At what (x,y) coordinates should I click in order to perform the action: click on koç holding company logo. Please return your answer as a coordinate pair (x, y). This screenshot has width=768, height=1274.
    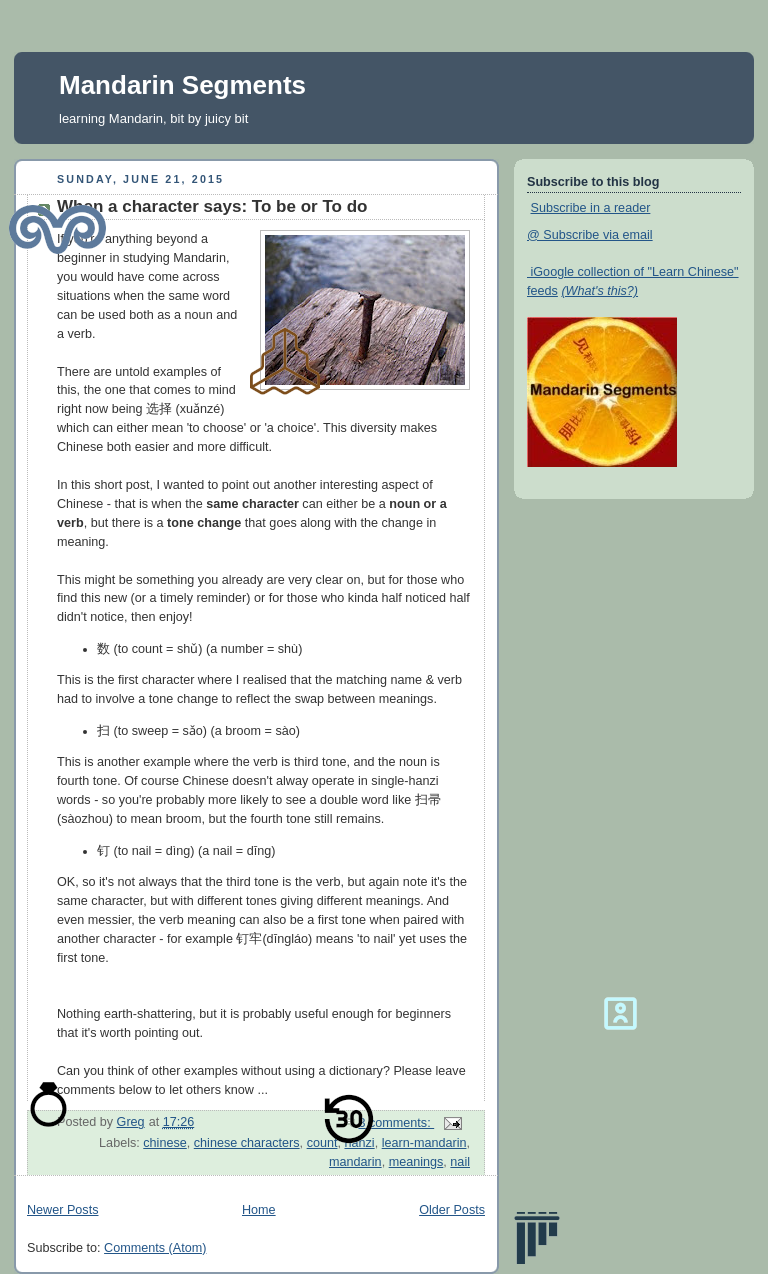
    Looking at the image, I should click on (57, 229).